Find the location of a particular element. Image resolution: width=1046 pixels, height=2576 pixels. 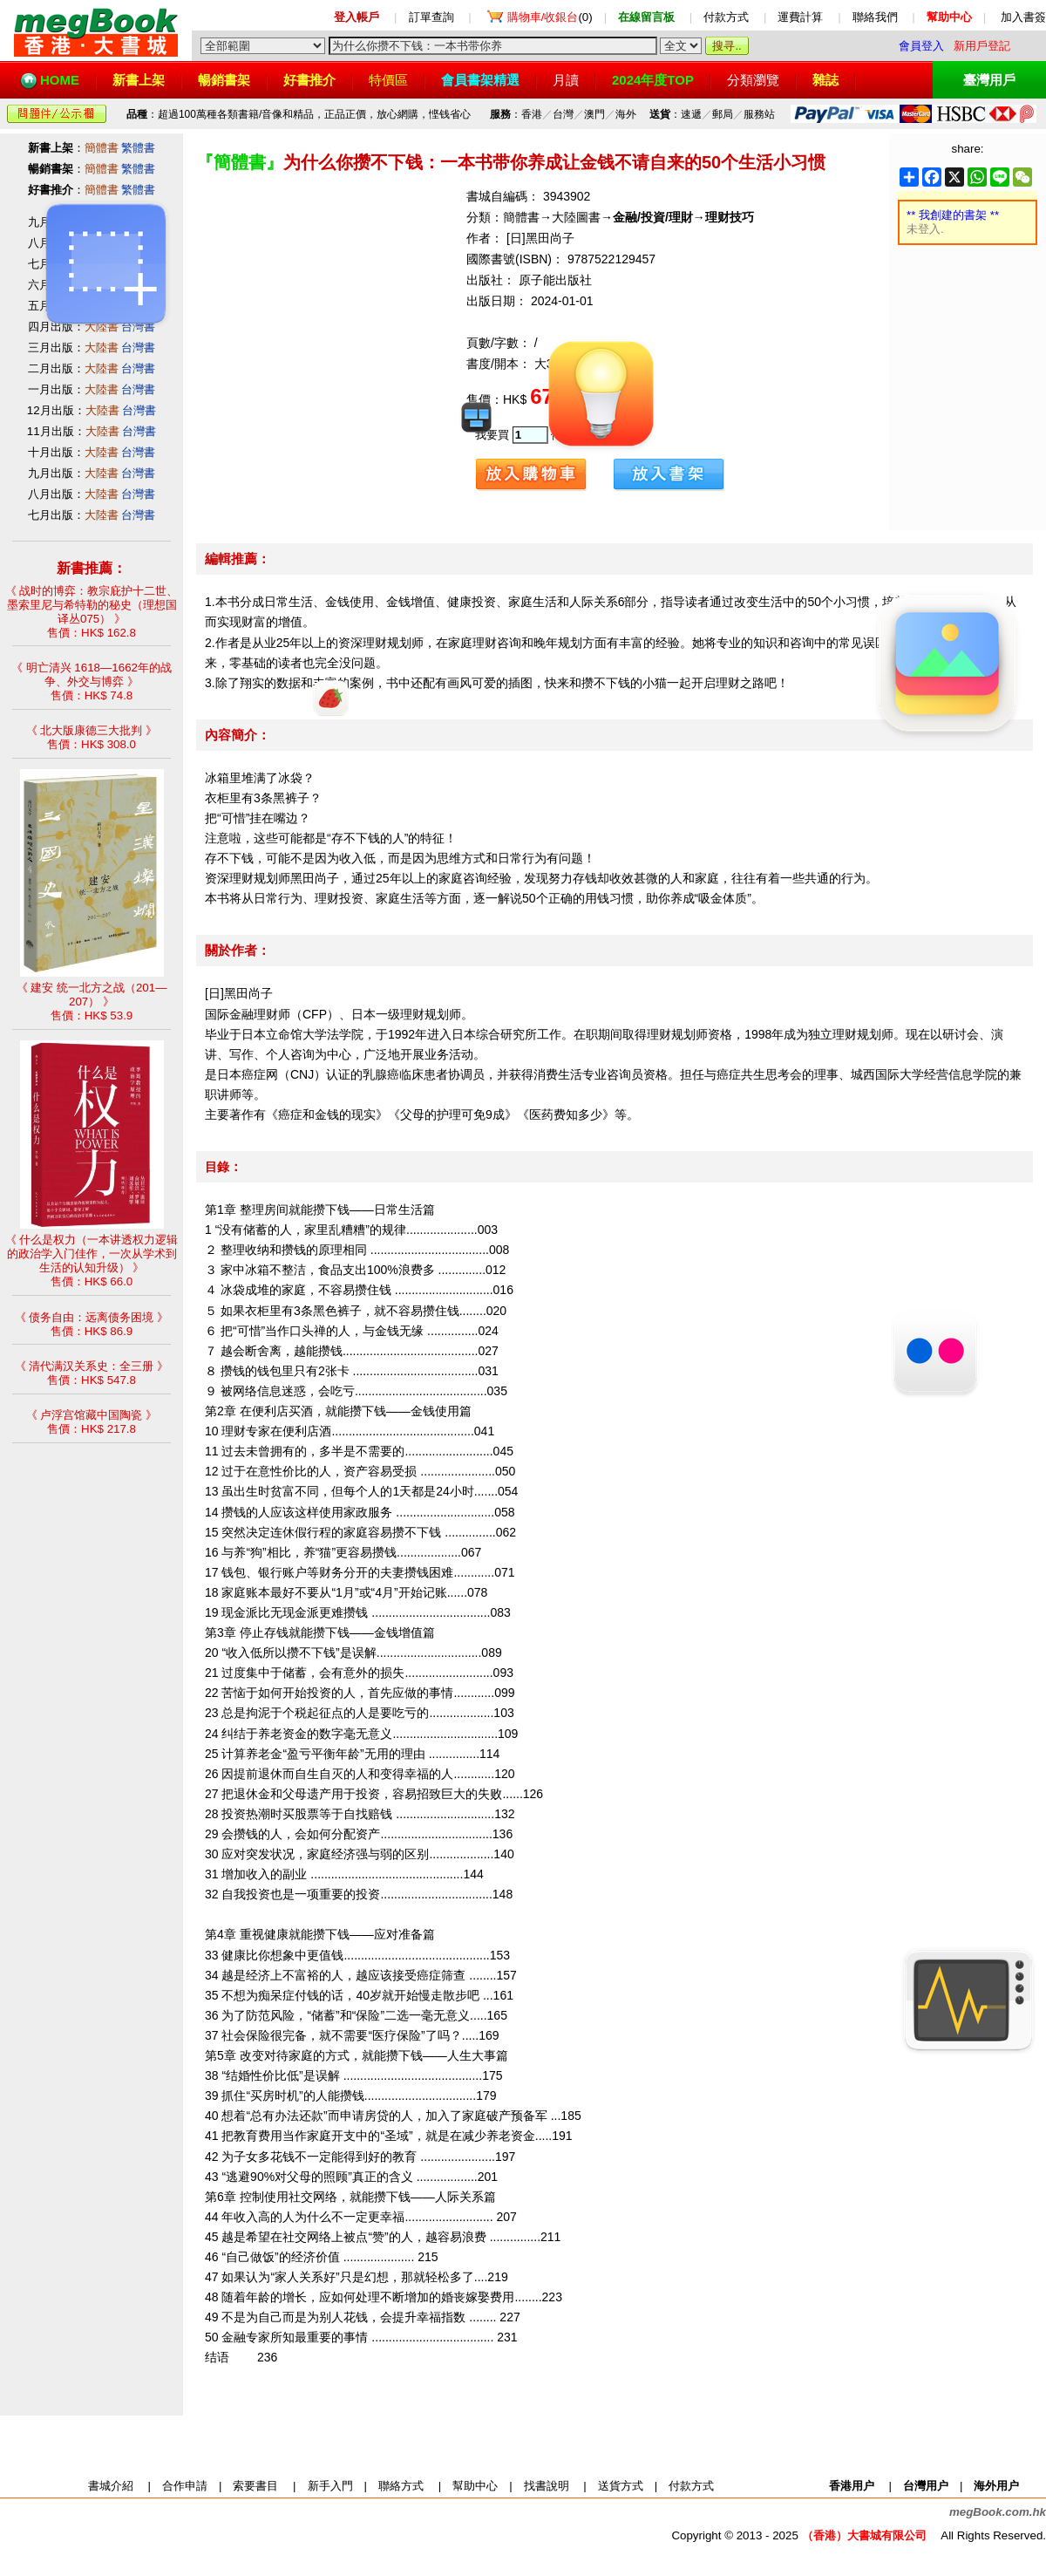

open imagefan reloaded photo viewer app is located at coordinates (947, 663).